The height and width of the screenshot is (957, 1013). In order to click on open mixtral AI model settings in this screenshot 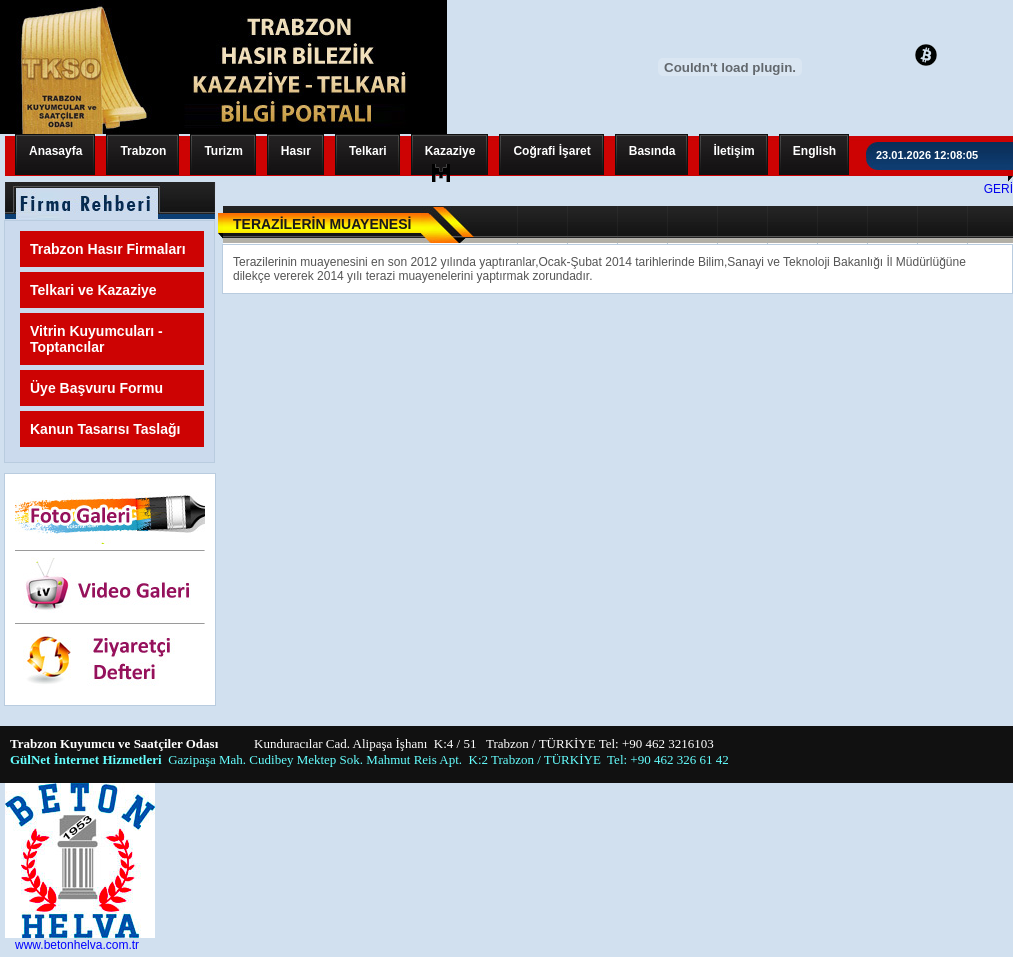, I will do `click(441, 173)`.